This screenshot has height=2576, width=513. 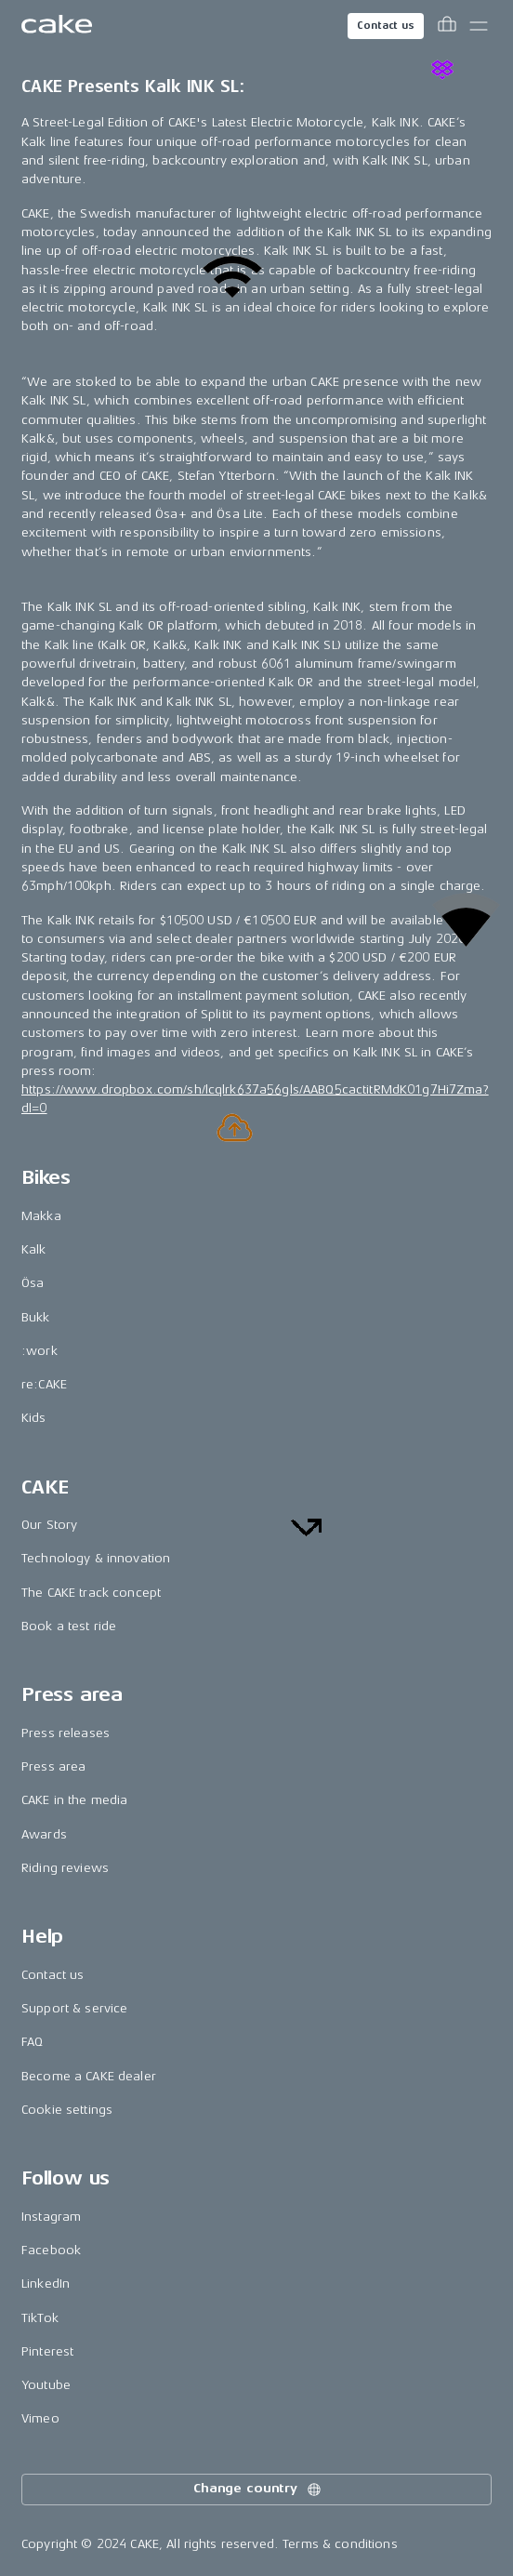 What do you see at coordinates (232, 276) in the screenshot?
I see `indicates active wifi connection` at bounding box center [232, 276].